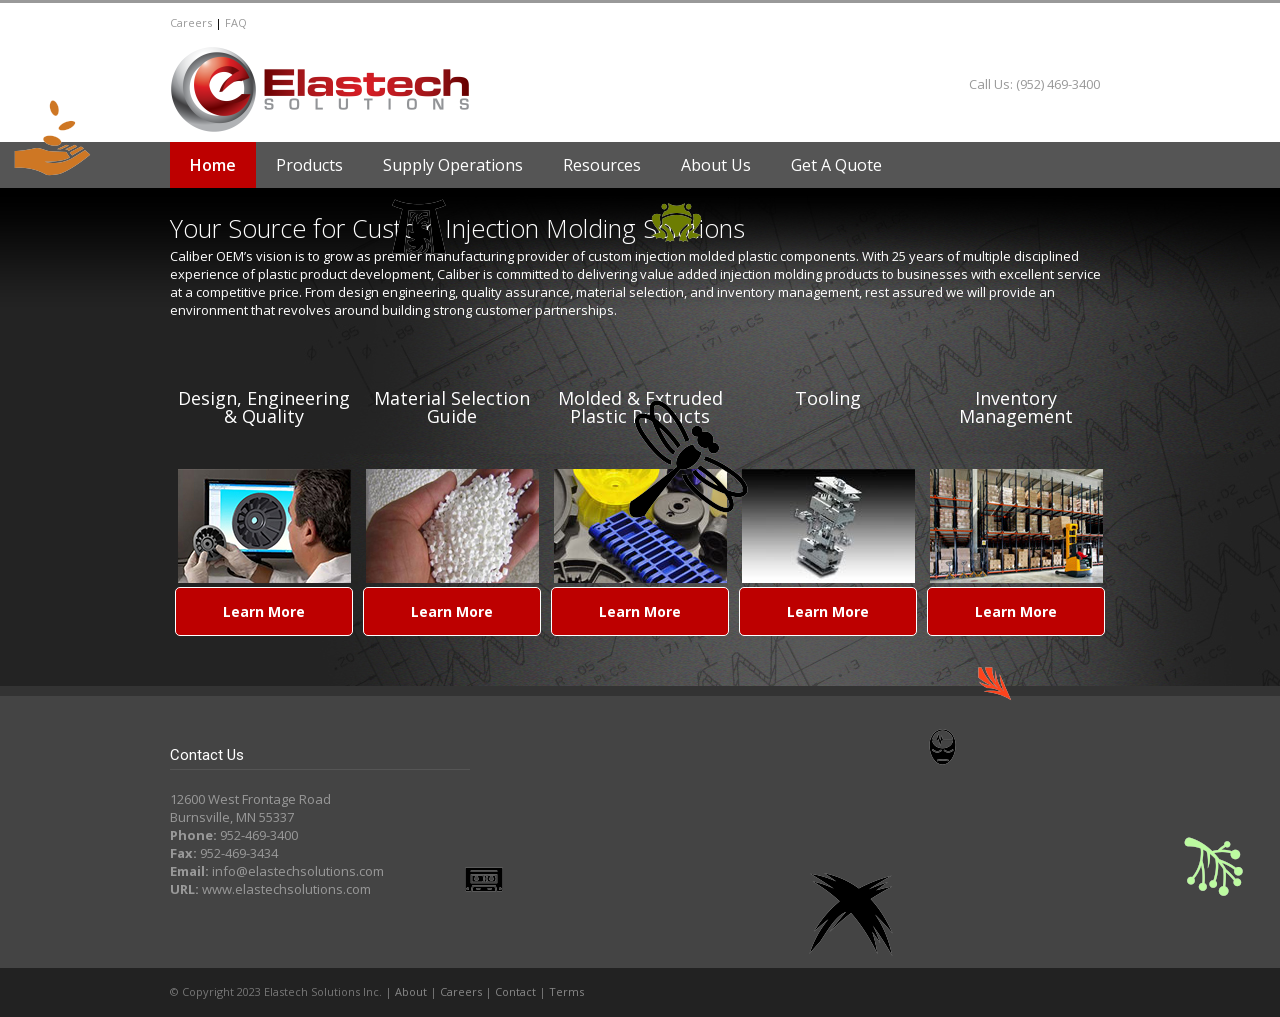 The height and width of the screenshot is (1017, 1280). I want to click on damaged or broken projectile indicator, so click(994, 683).